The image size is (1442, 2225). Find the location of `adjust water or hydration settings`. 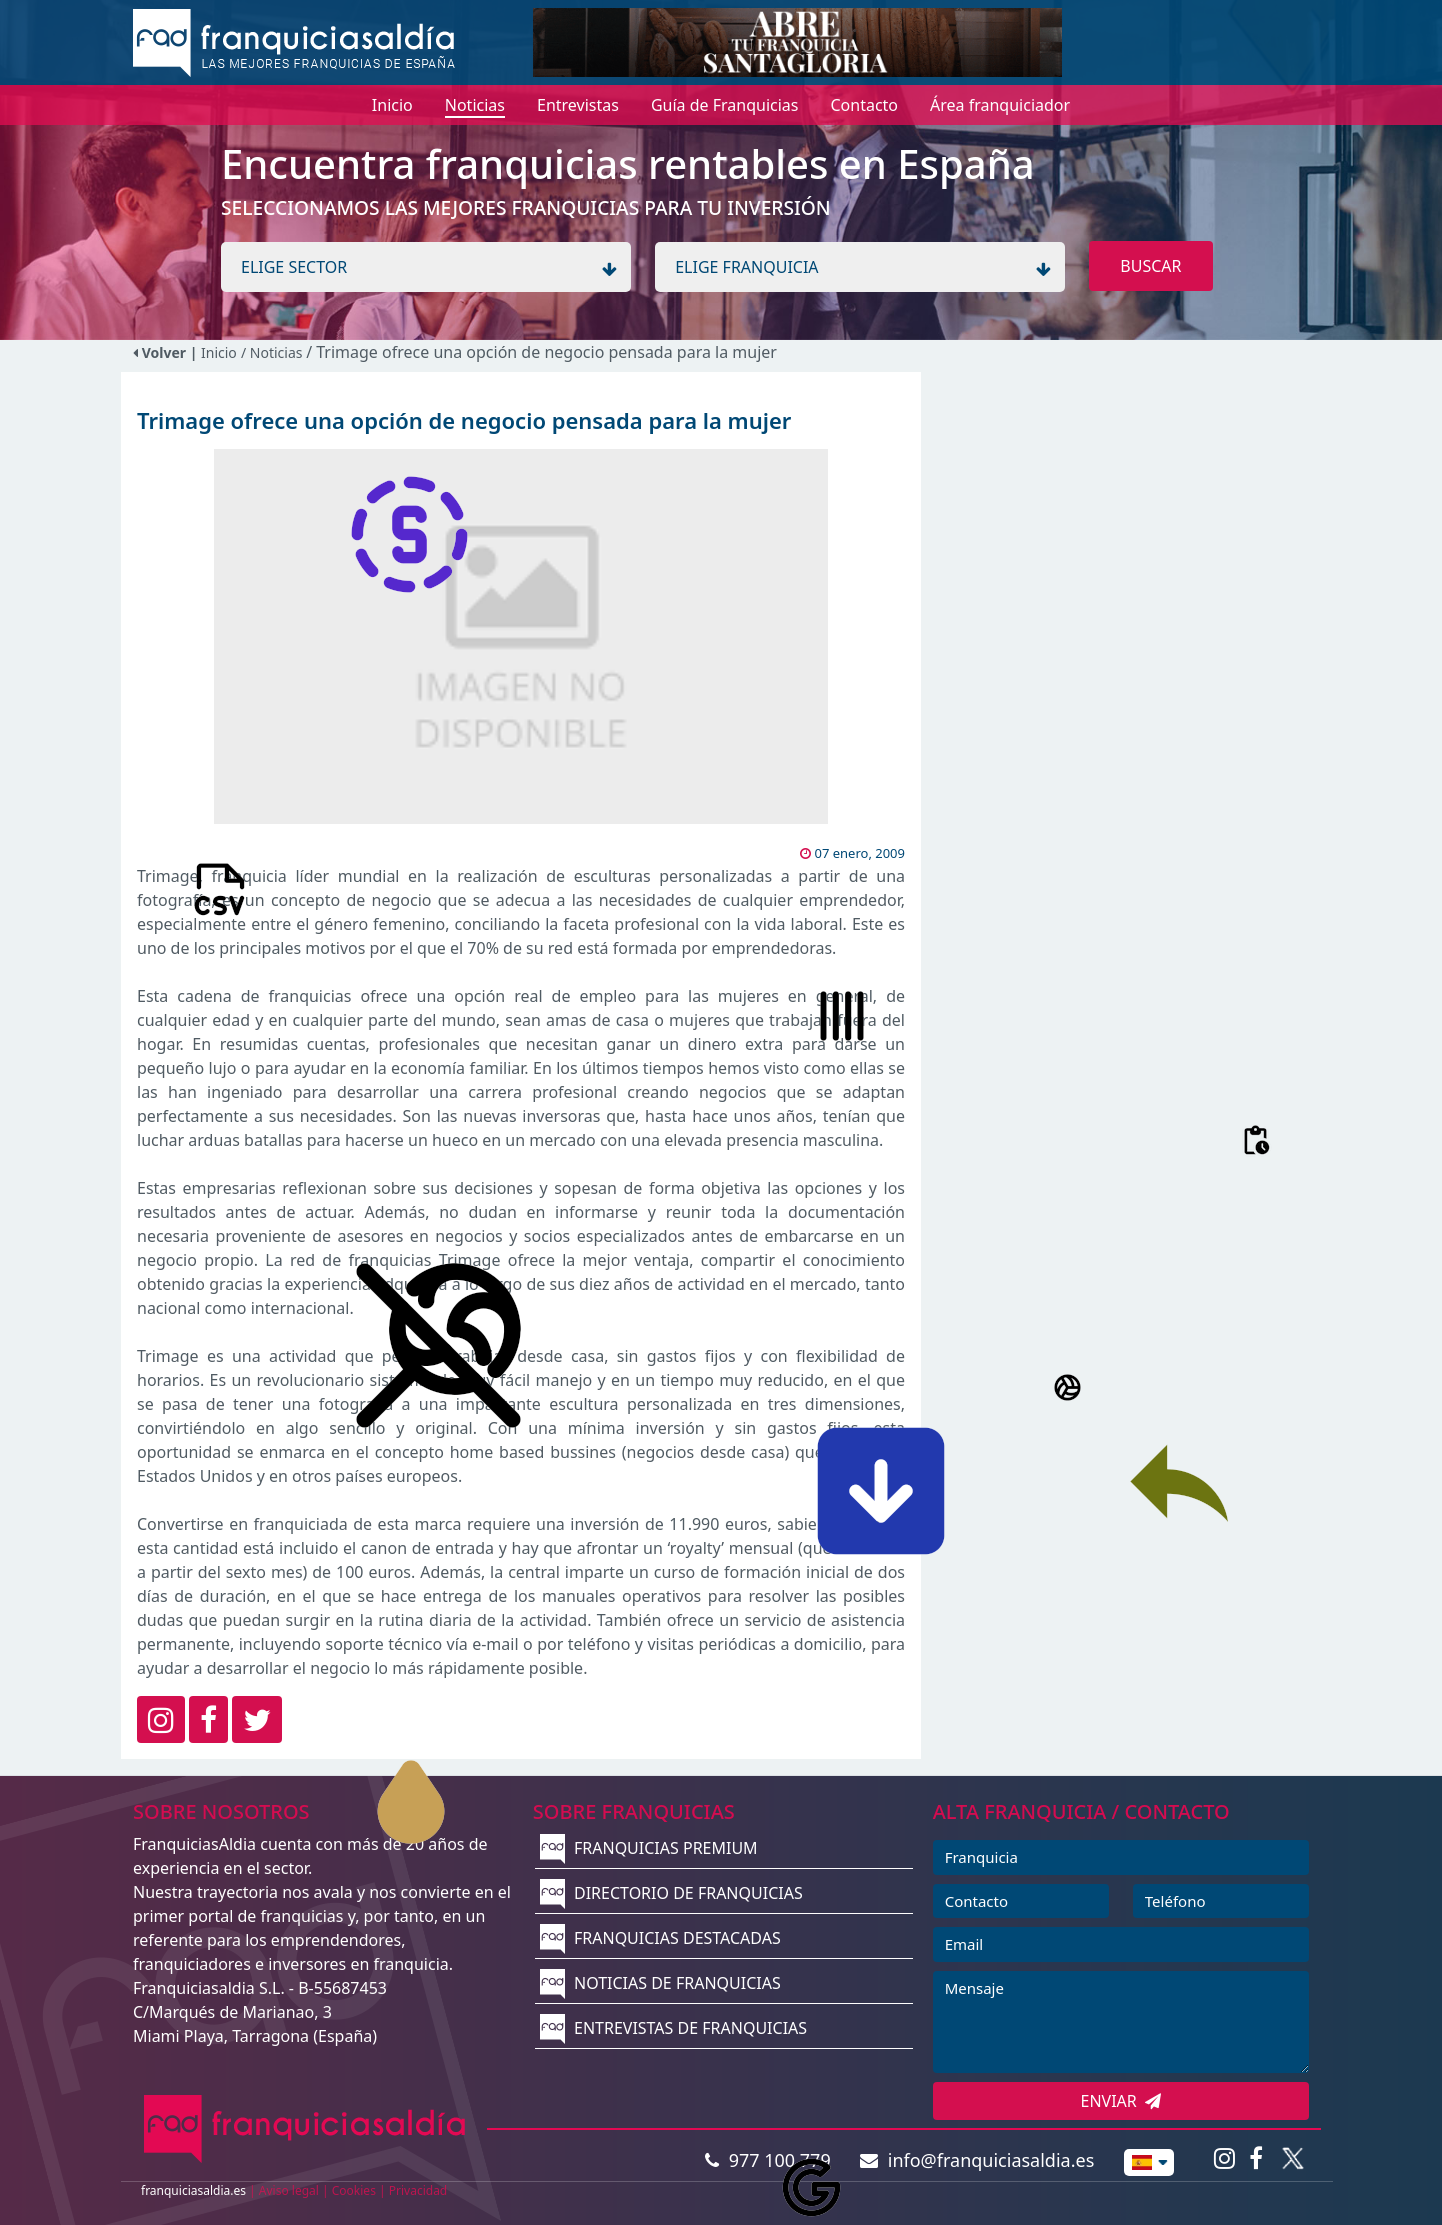

adjust water or hydration settings is located at coordinates (411, 1802).